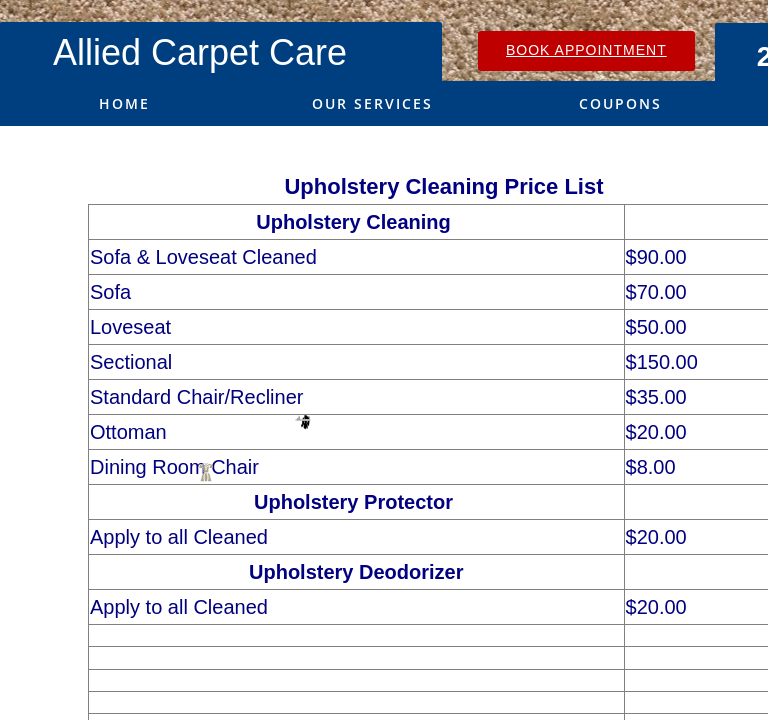 This screenshot has height=720, width=768. Describe the element at coordinates (303, 422) in the screenshot. I see `indicates hidden complexity or underlying data not immediately visible` at that location.